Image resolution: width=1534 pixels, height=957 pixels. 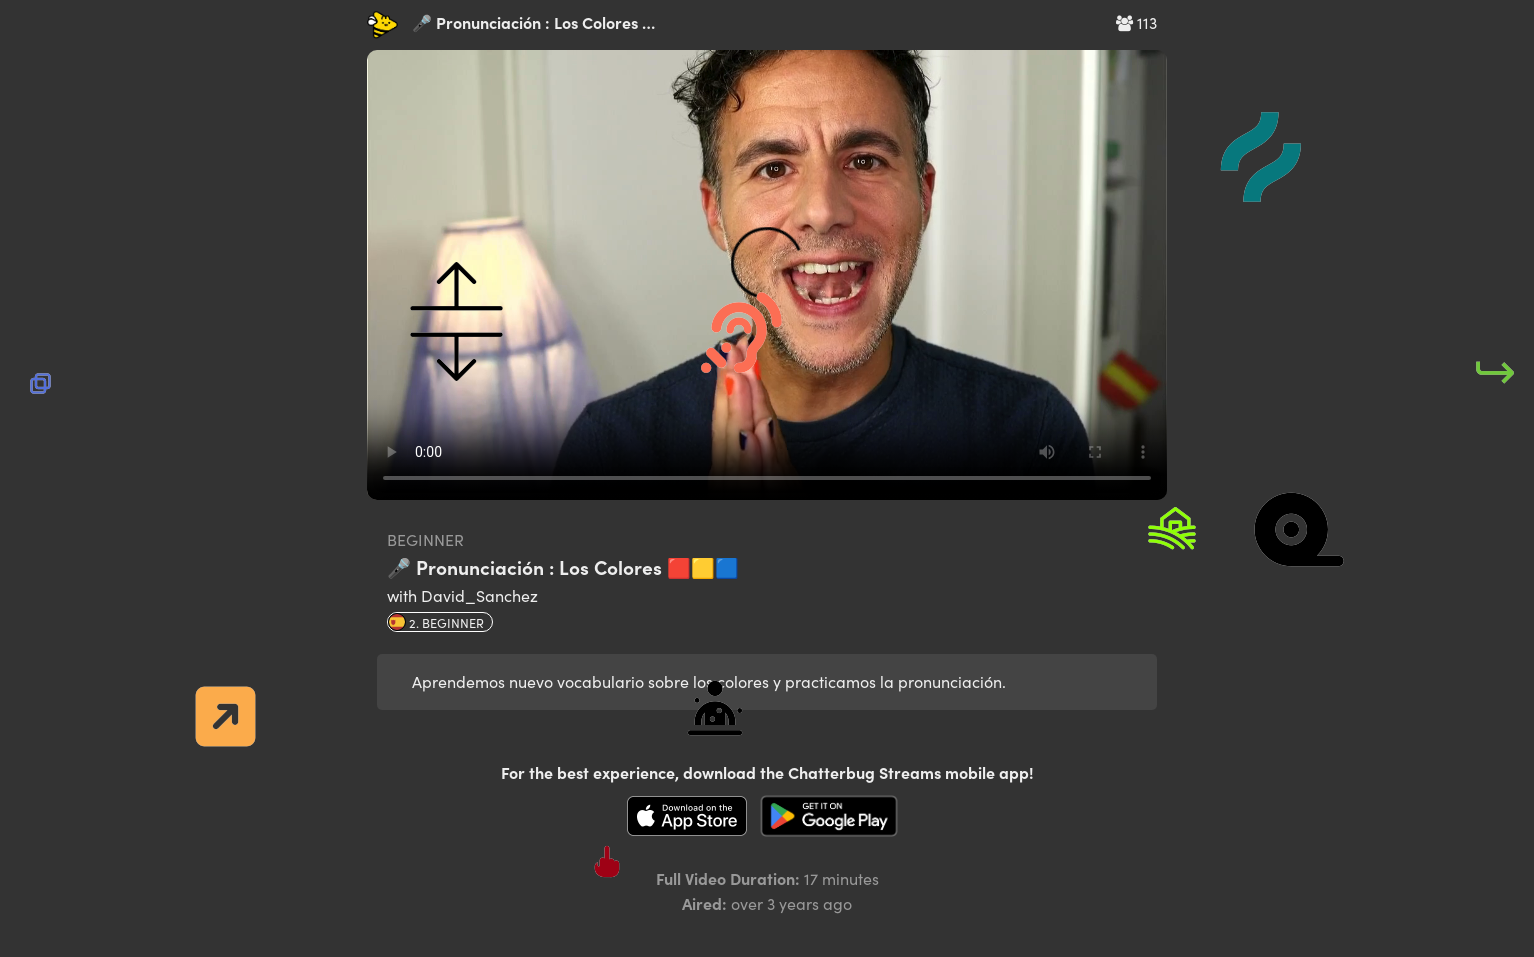 What do you see at coordinates (741, 332) in the screenshot?
I see `enable accessibility audio features` at bounding box center [741, 332].